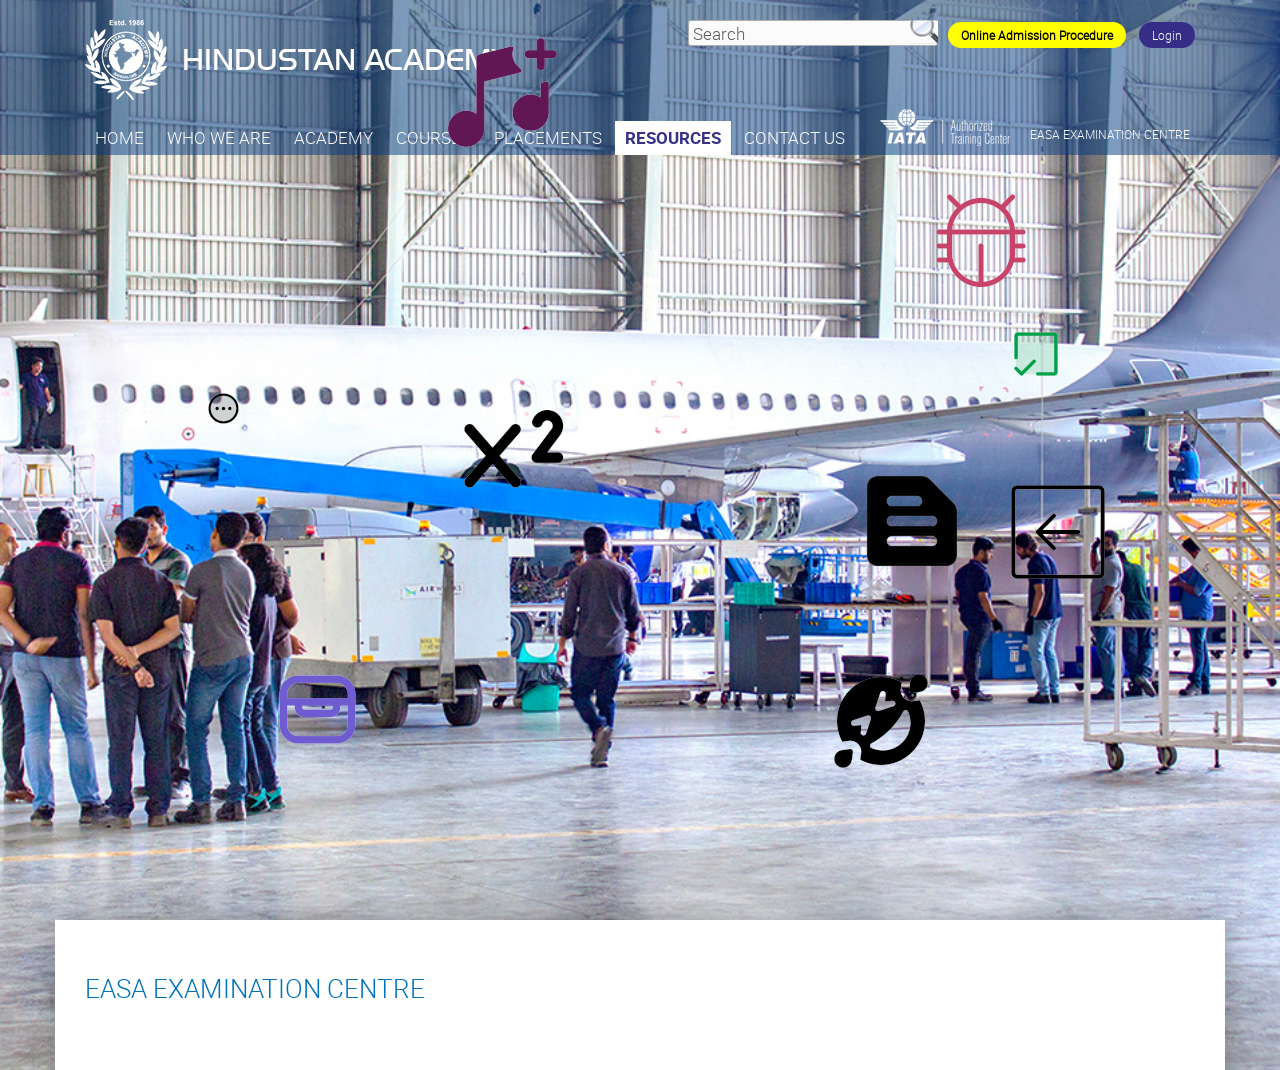  Describe the element at coordinates (223, 408) in the screenshot. I see `open more options menu` at that location.